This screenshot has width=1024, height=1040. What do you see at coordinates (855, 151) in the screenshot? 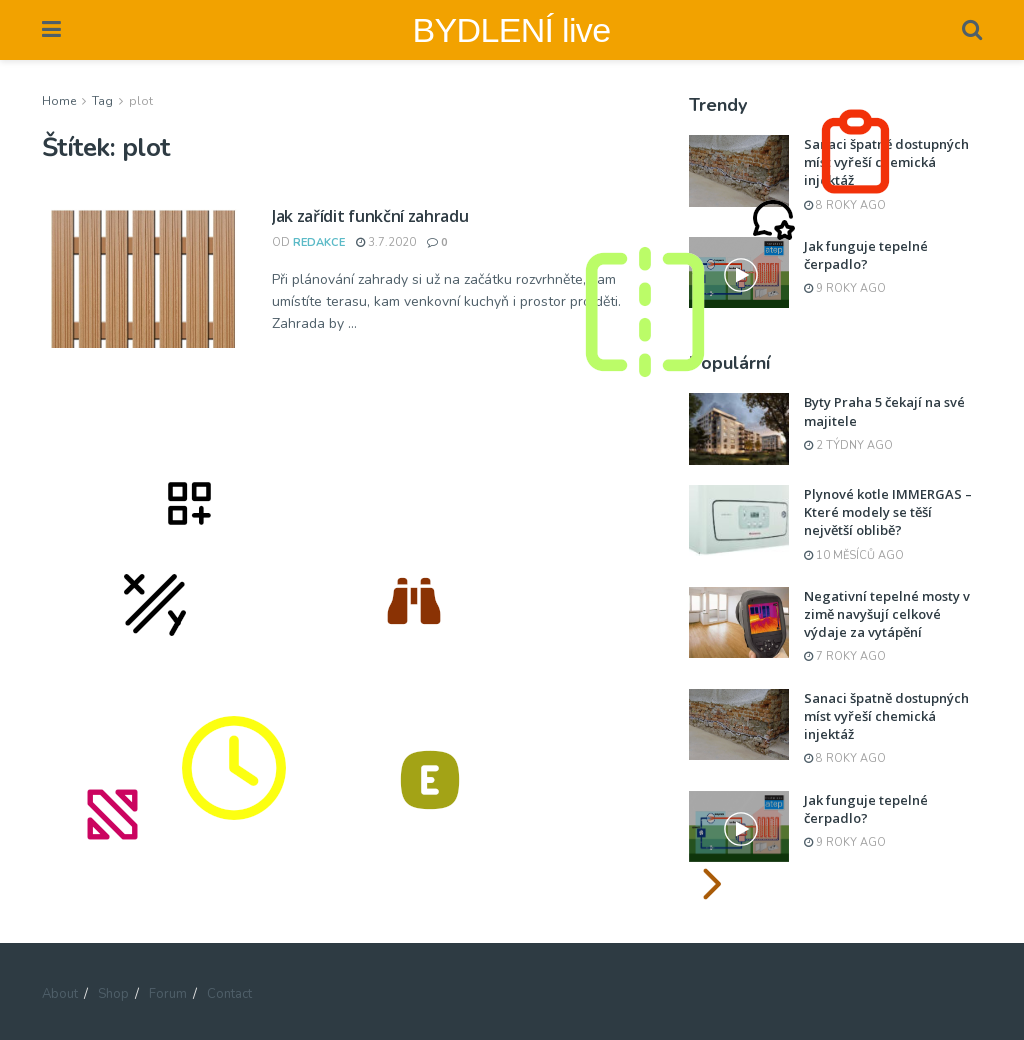
I see `copy to clipboard` at bounding box center [855, 151].